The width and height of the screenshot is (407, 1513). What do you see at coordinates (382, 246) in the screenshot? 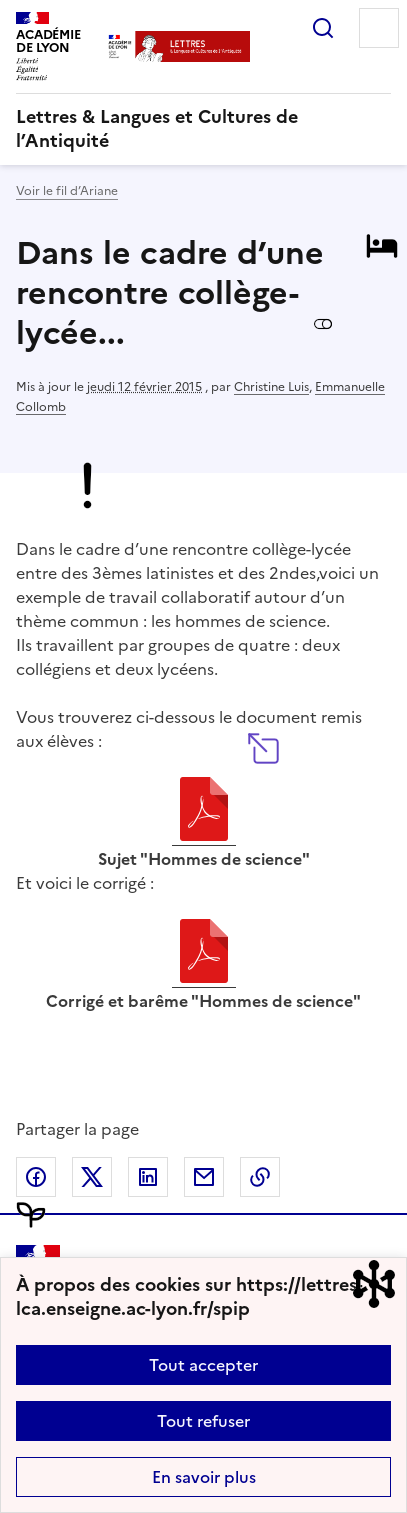
I see `find nearby hotels or accommodations` at bounding box center [382, 246].